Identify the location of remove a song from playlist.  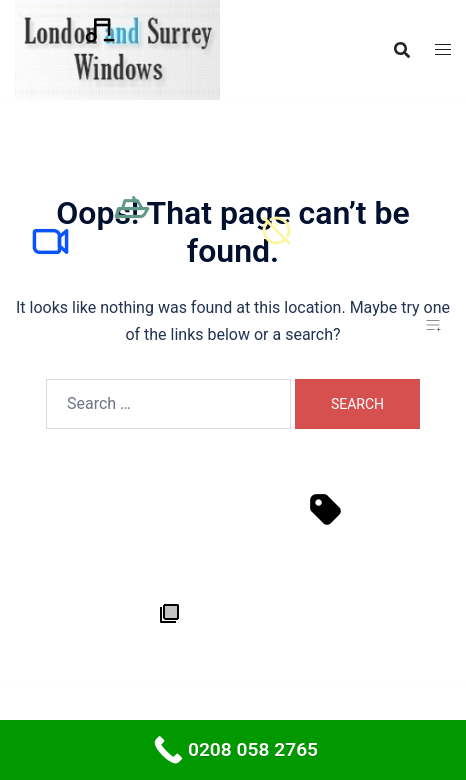
(99, 30).